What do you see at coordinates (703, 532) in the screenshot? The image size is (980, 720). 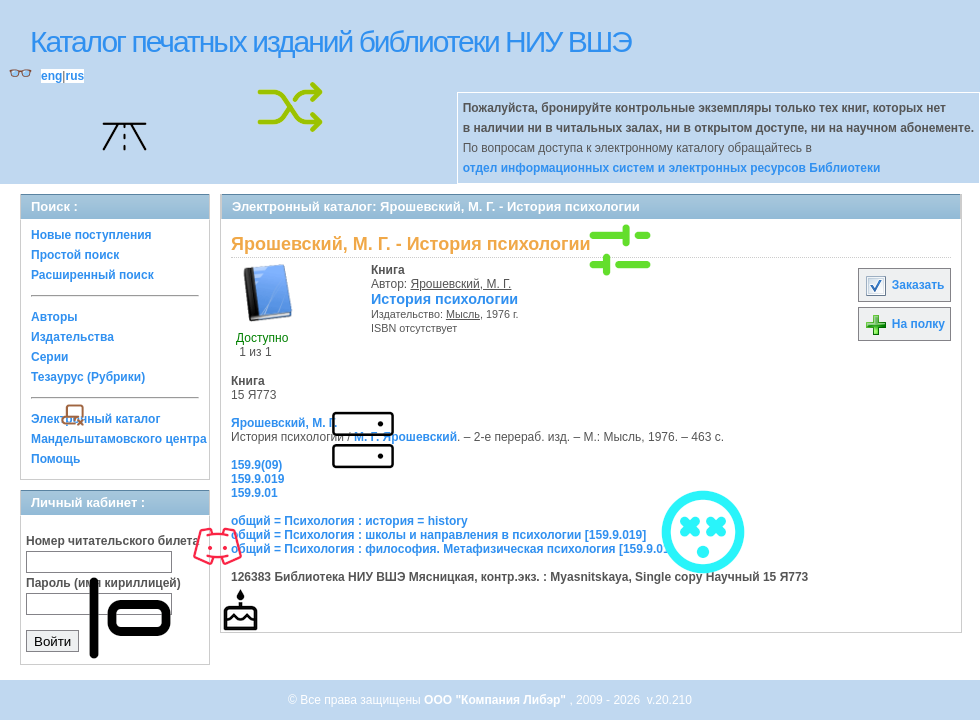 I see `indicates an error or failed action` at bounding box center [703, 532].